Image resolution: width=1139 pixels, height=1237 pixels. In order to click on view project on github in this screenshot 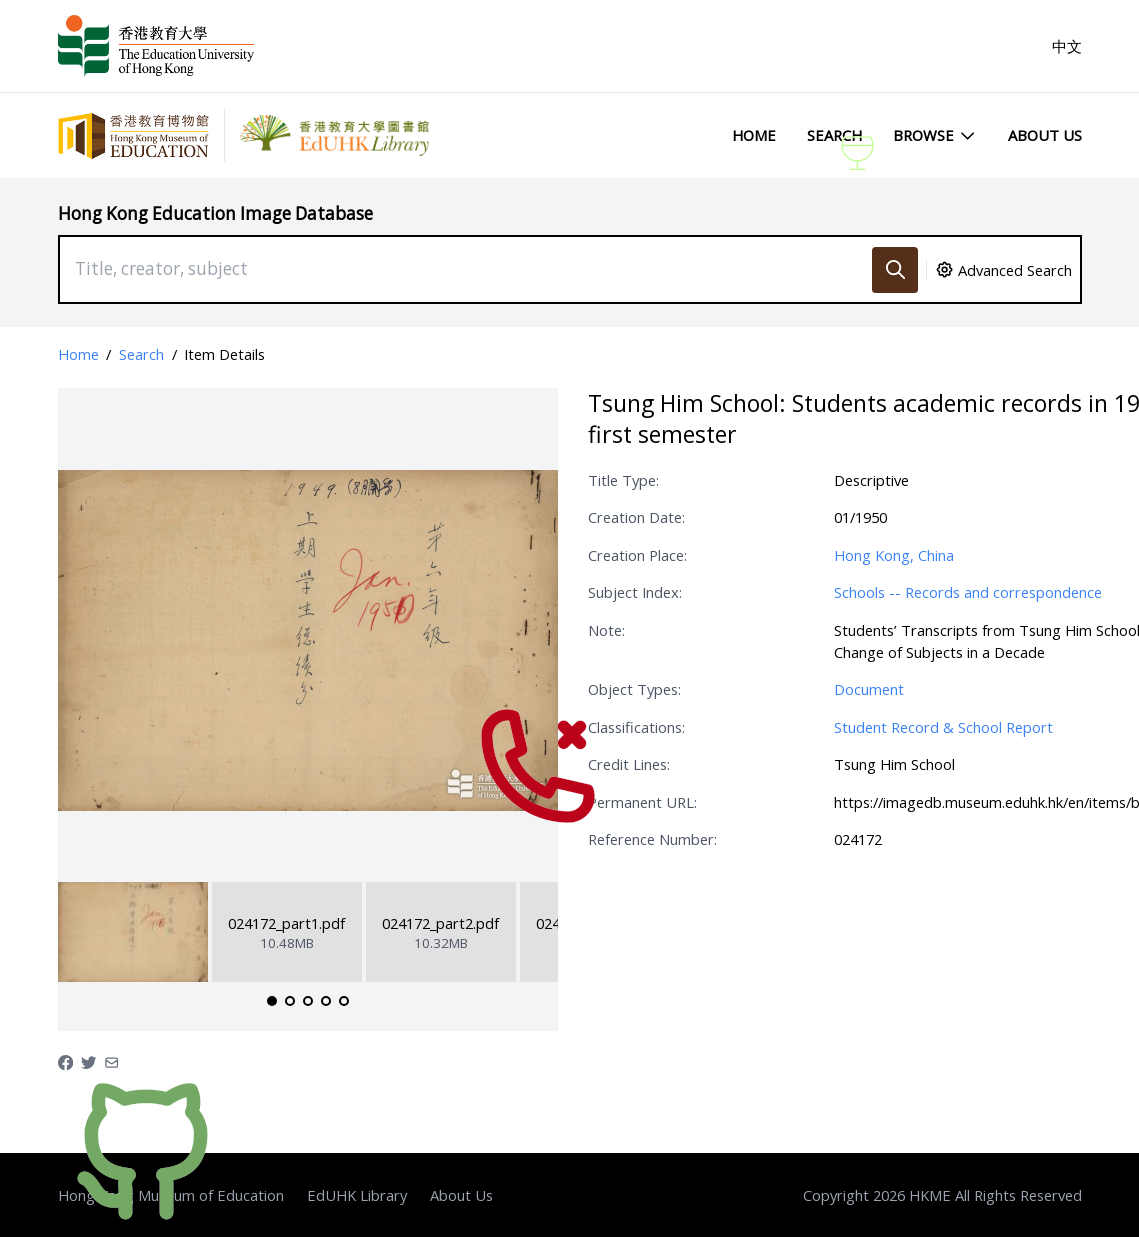, I will do `click(146, 1151)`.